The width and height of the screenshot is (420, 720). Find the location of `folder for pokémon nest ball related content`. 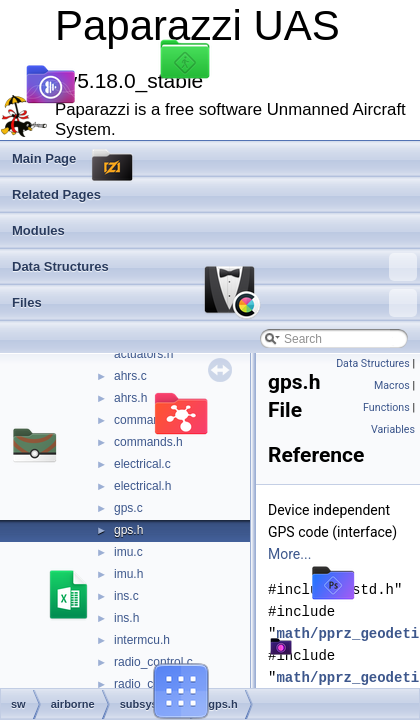

folder for pokémon nest ball related content is located at coordinates (34, 446).